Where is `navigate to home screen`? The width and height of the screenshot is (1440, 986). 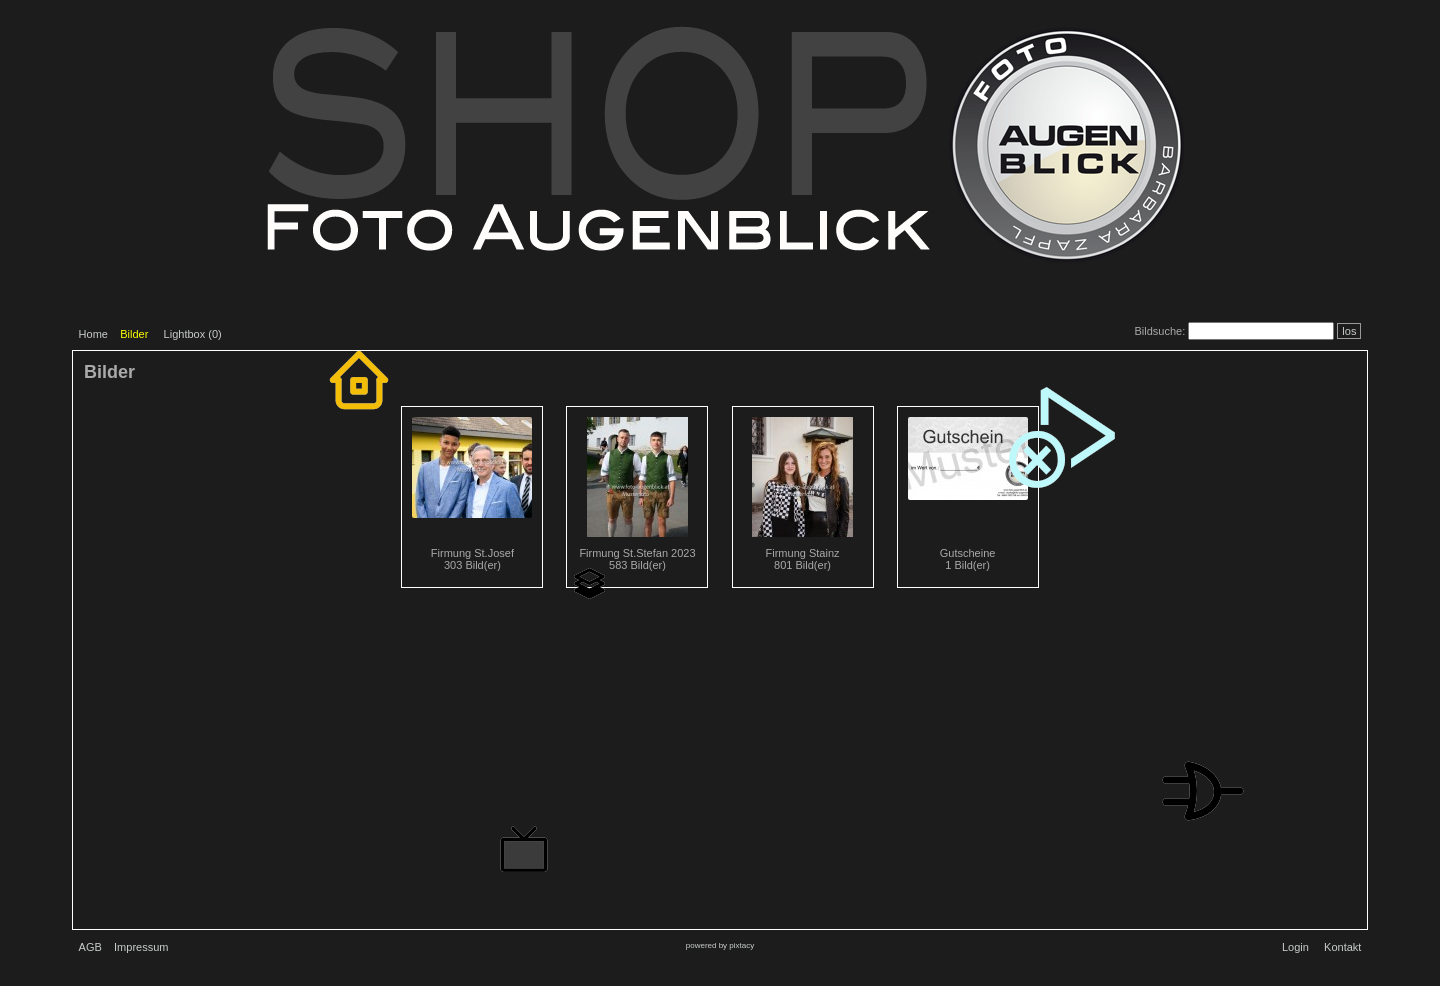
navigate to home screen is located at coordinates (359, 380).